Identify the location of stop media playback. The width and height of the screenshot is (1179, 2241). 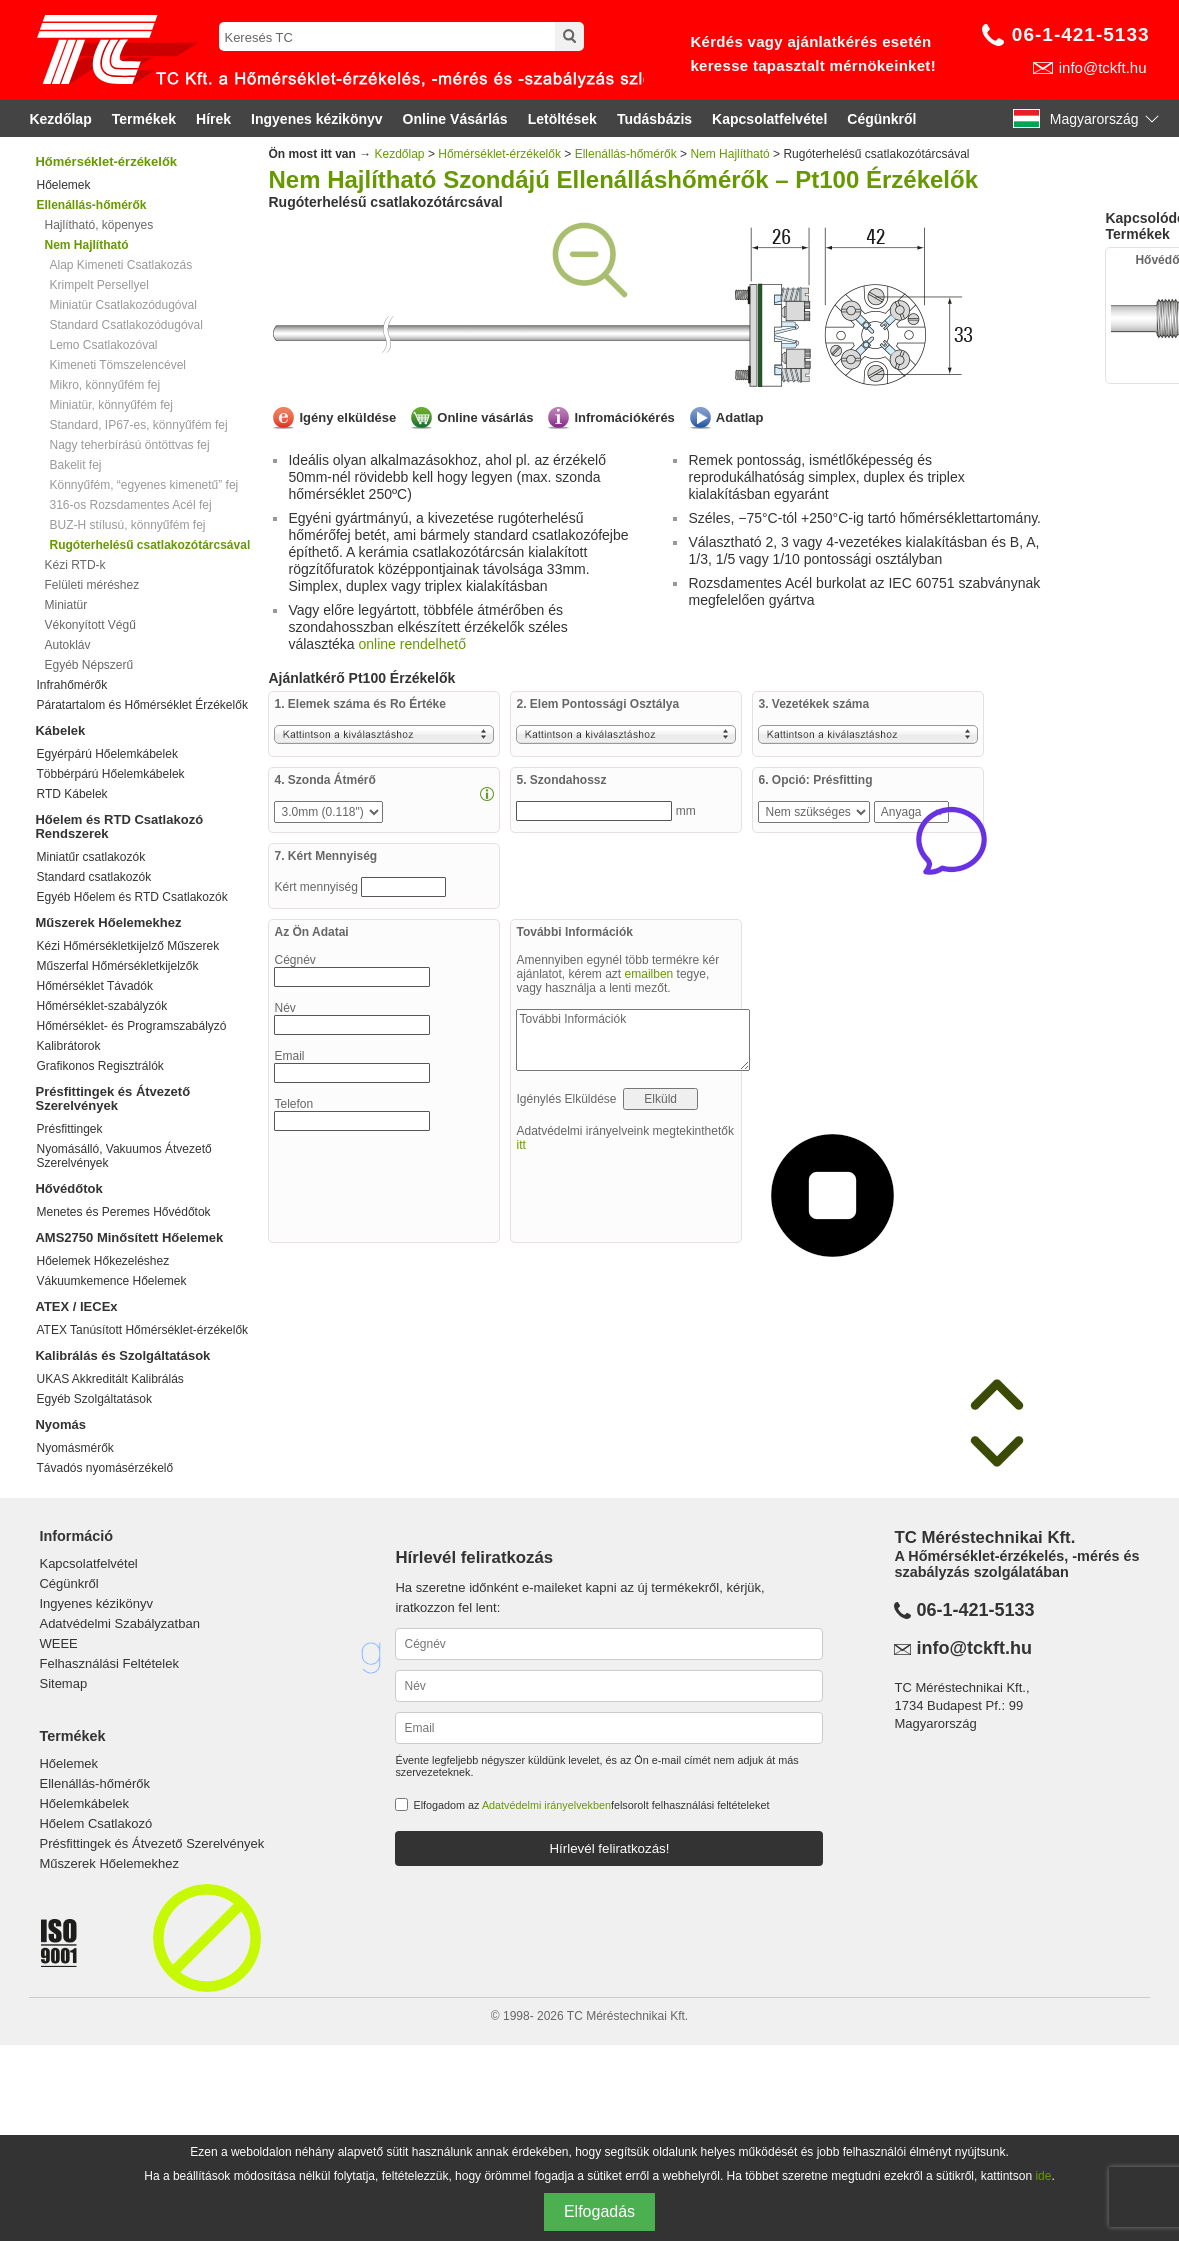
(832, 1195).